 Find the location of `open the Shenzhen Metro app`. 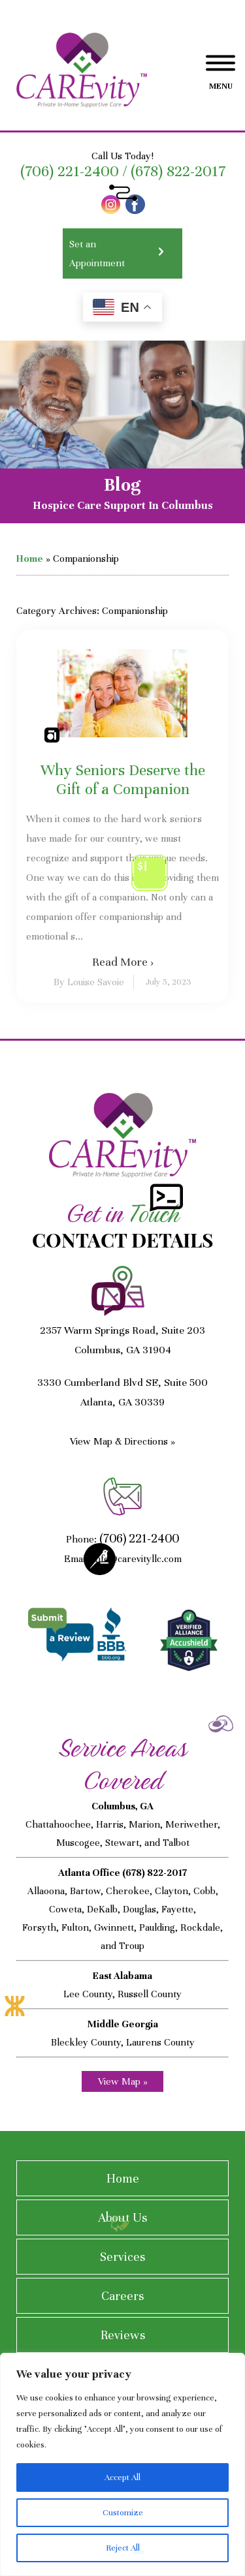

open the Shenzhen Metro app is located at coordinates (14, 2006).